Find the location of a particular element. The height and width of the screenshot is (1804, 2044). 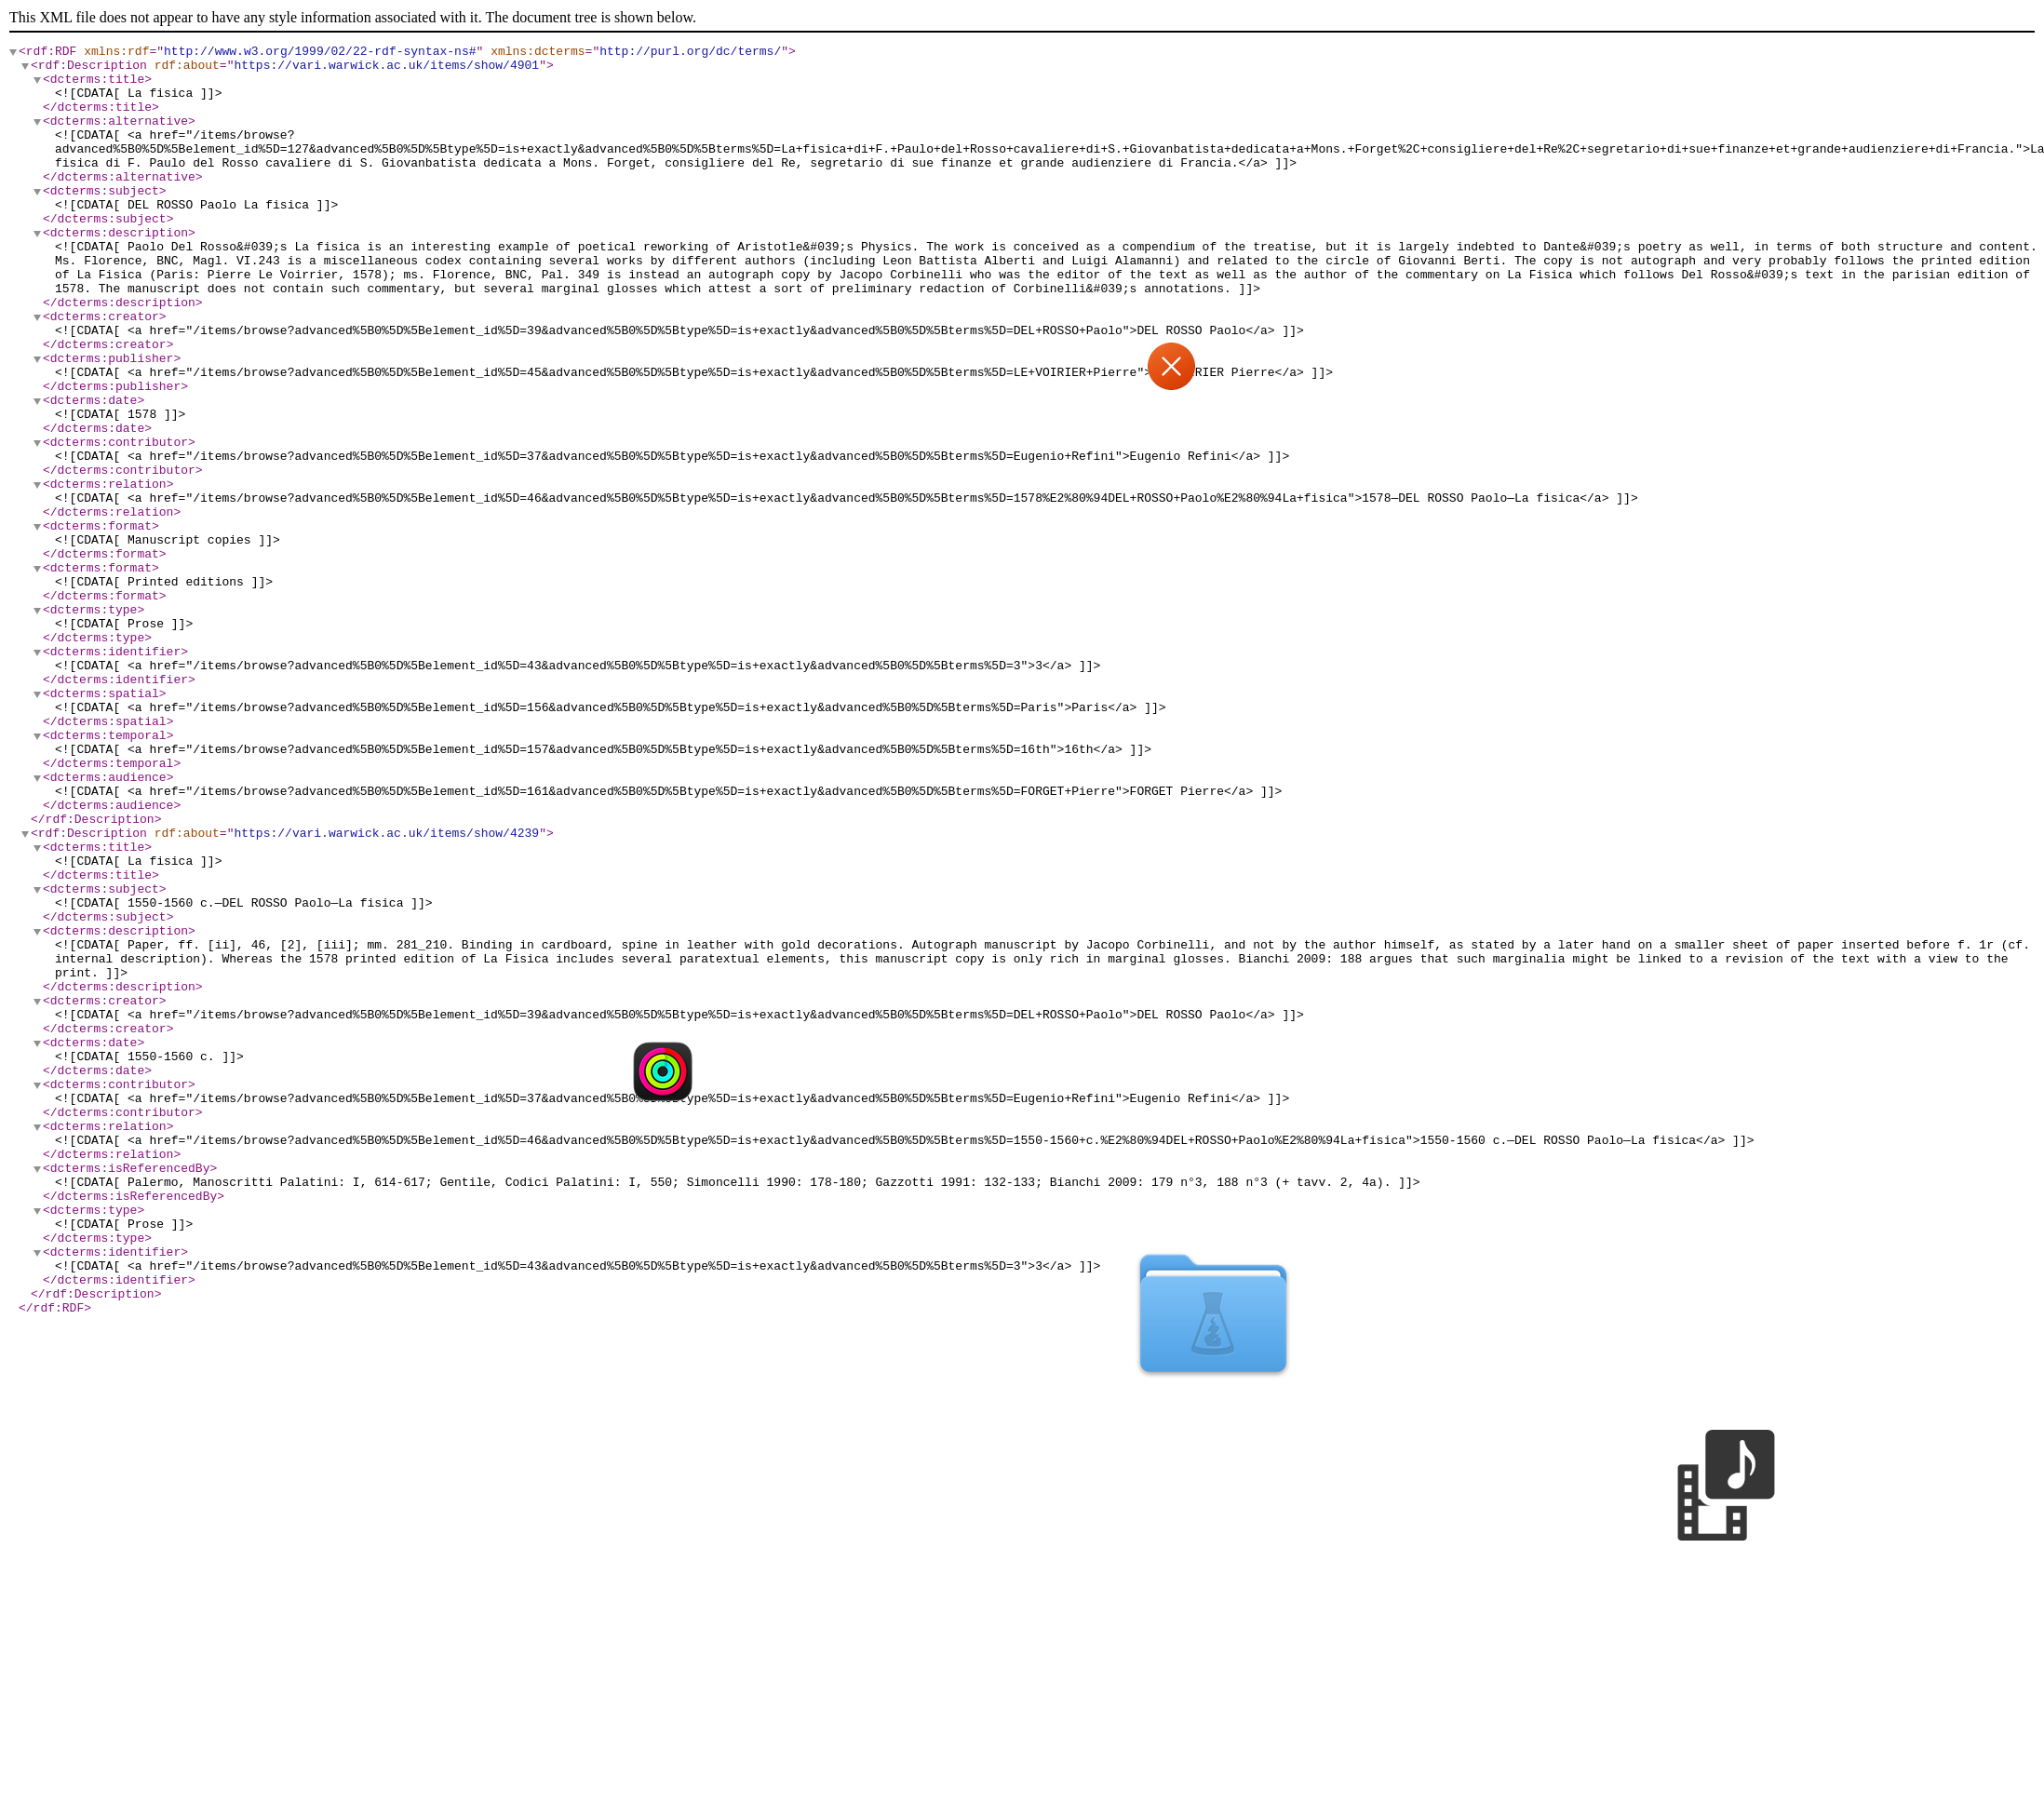

access multimedia applications is located at coordinates (1726, 1485).